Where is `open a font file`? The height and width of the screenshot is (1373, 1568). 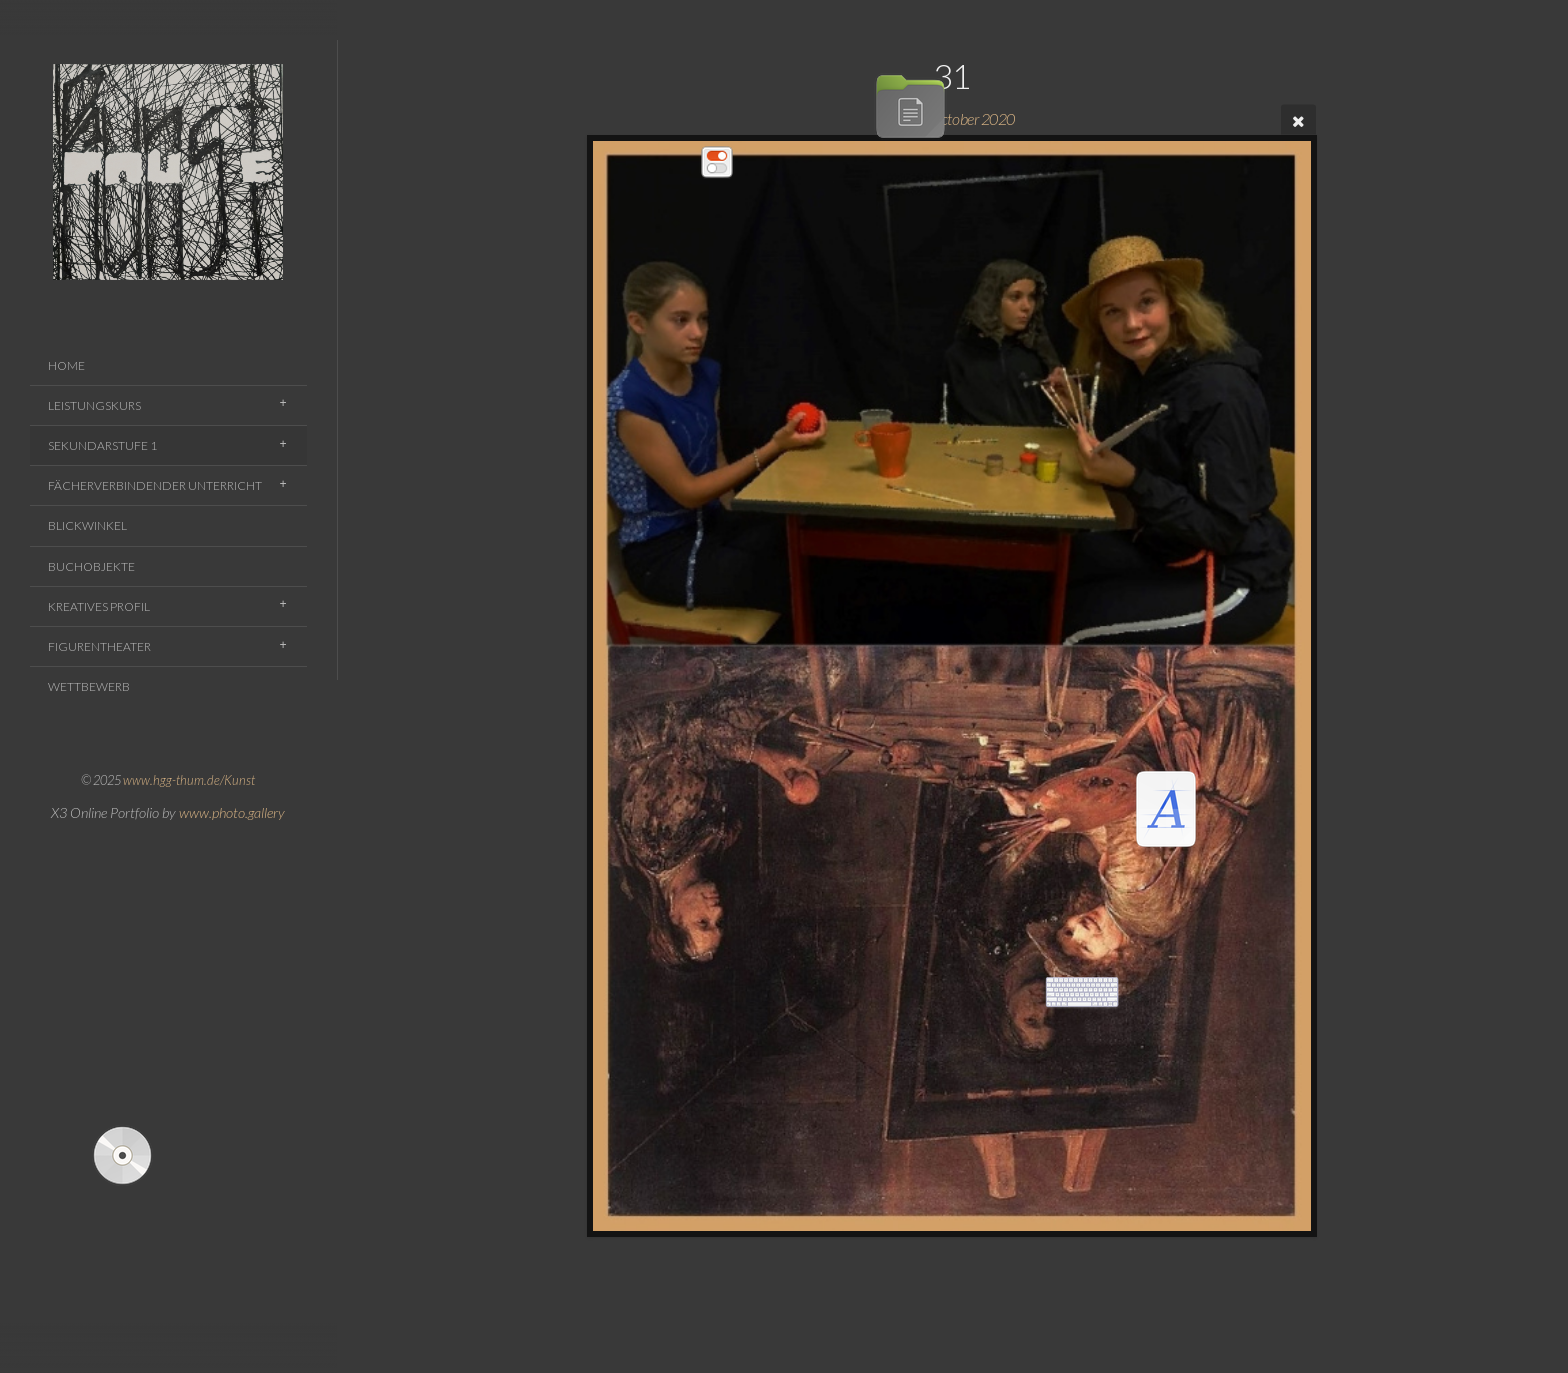 open a font file is located at coordinates (1166, 809).